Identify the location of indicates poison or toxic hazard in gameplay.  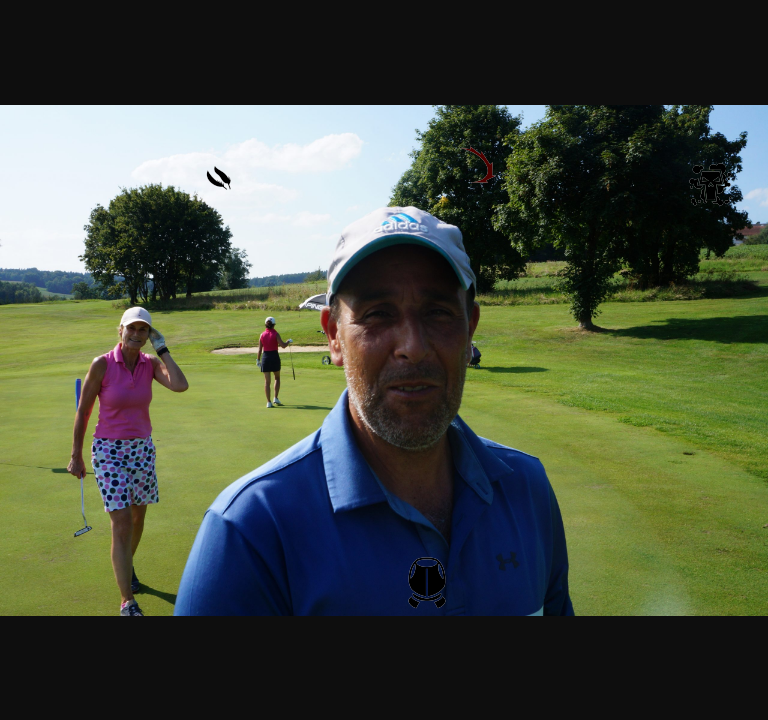
(710, 184).